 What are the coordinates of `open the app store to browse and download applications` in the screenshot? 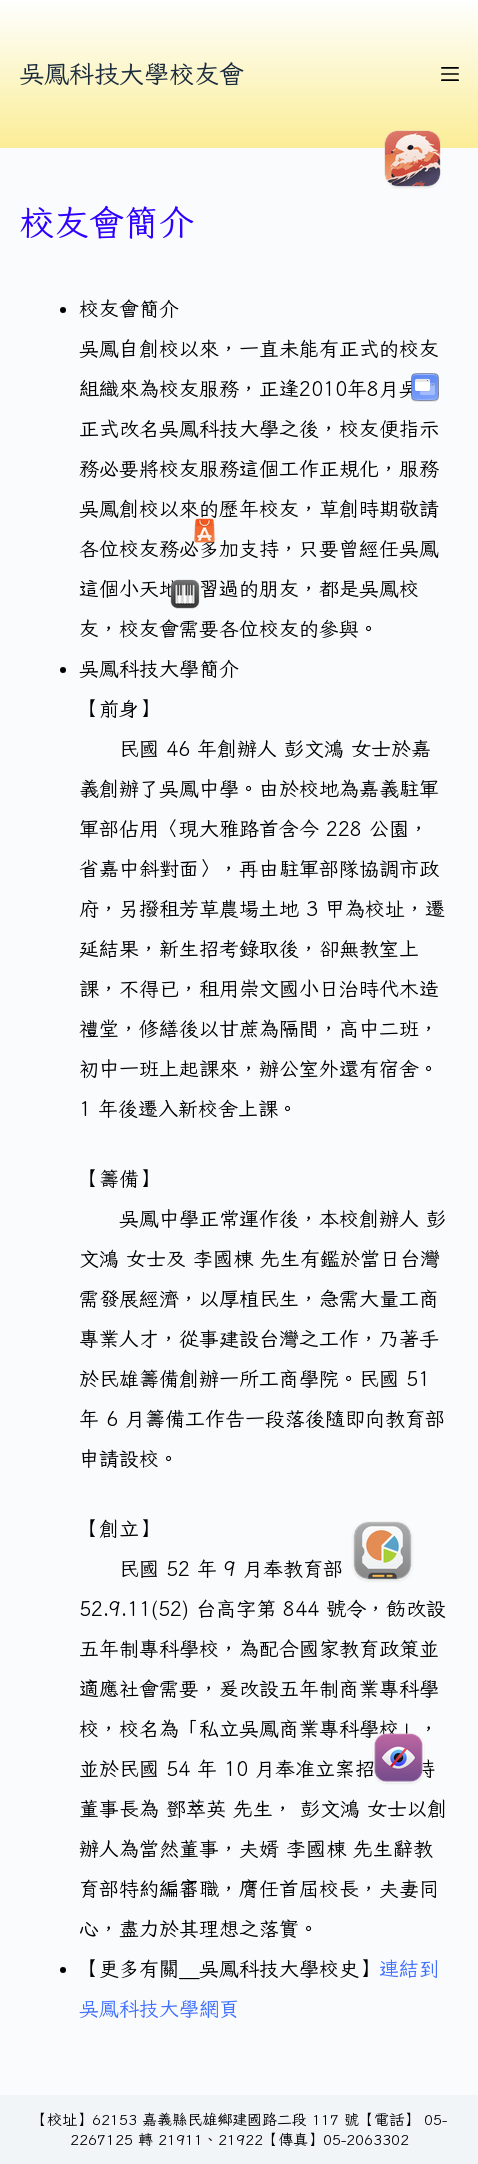 It's located at (204, 530).